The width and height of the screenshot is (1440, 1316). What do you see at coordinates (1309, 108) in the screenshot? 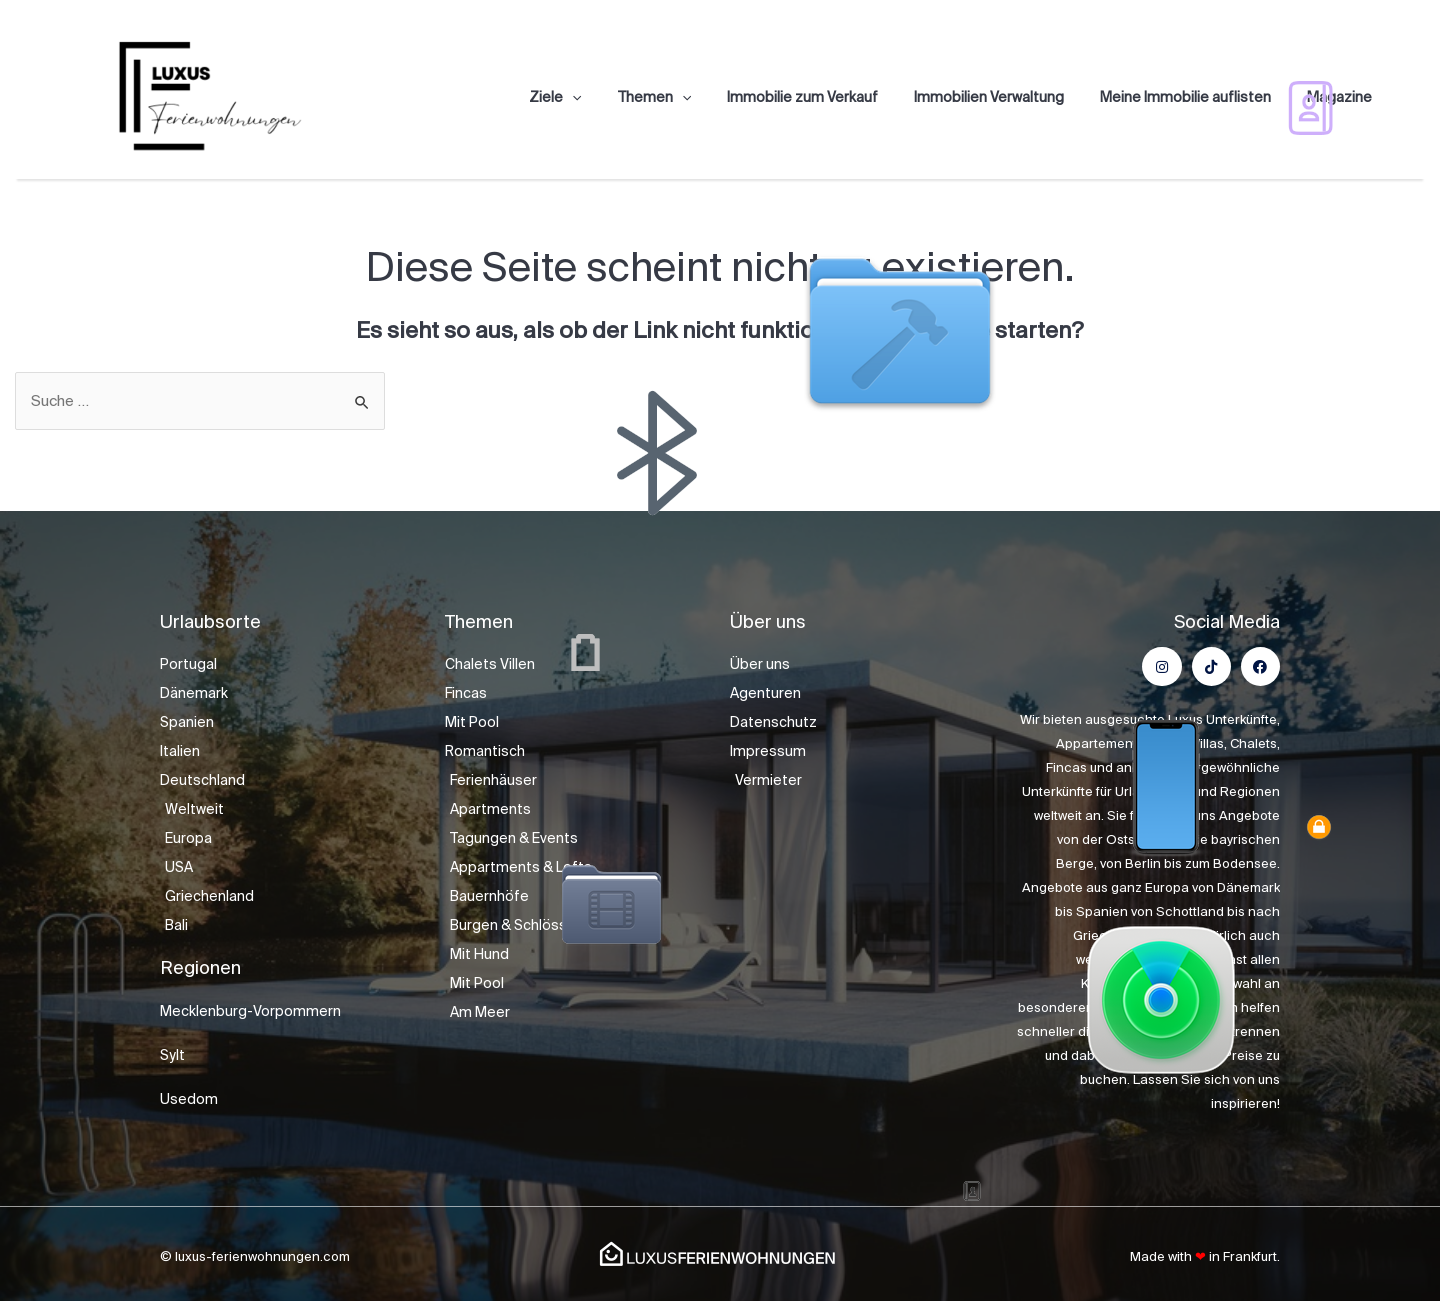
I see `open contacts app` at bounding box center [1309, 108].